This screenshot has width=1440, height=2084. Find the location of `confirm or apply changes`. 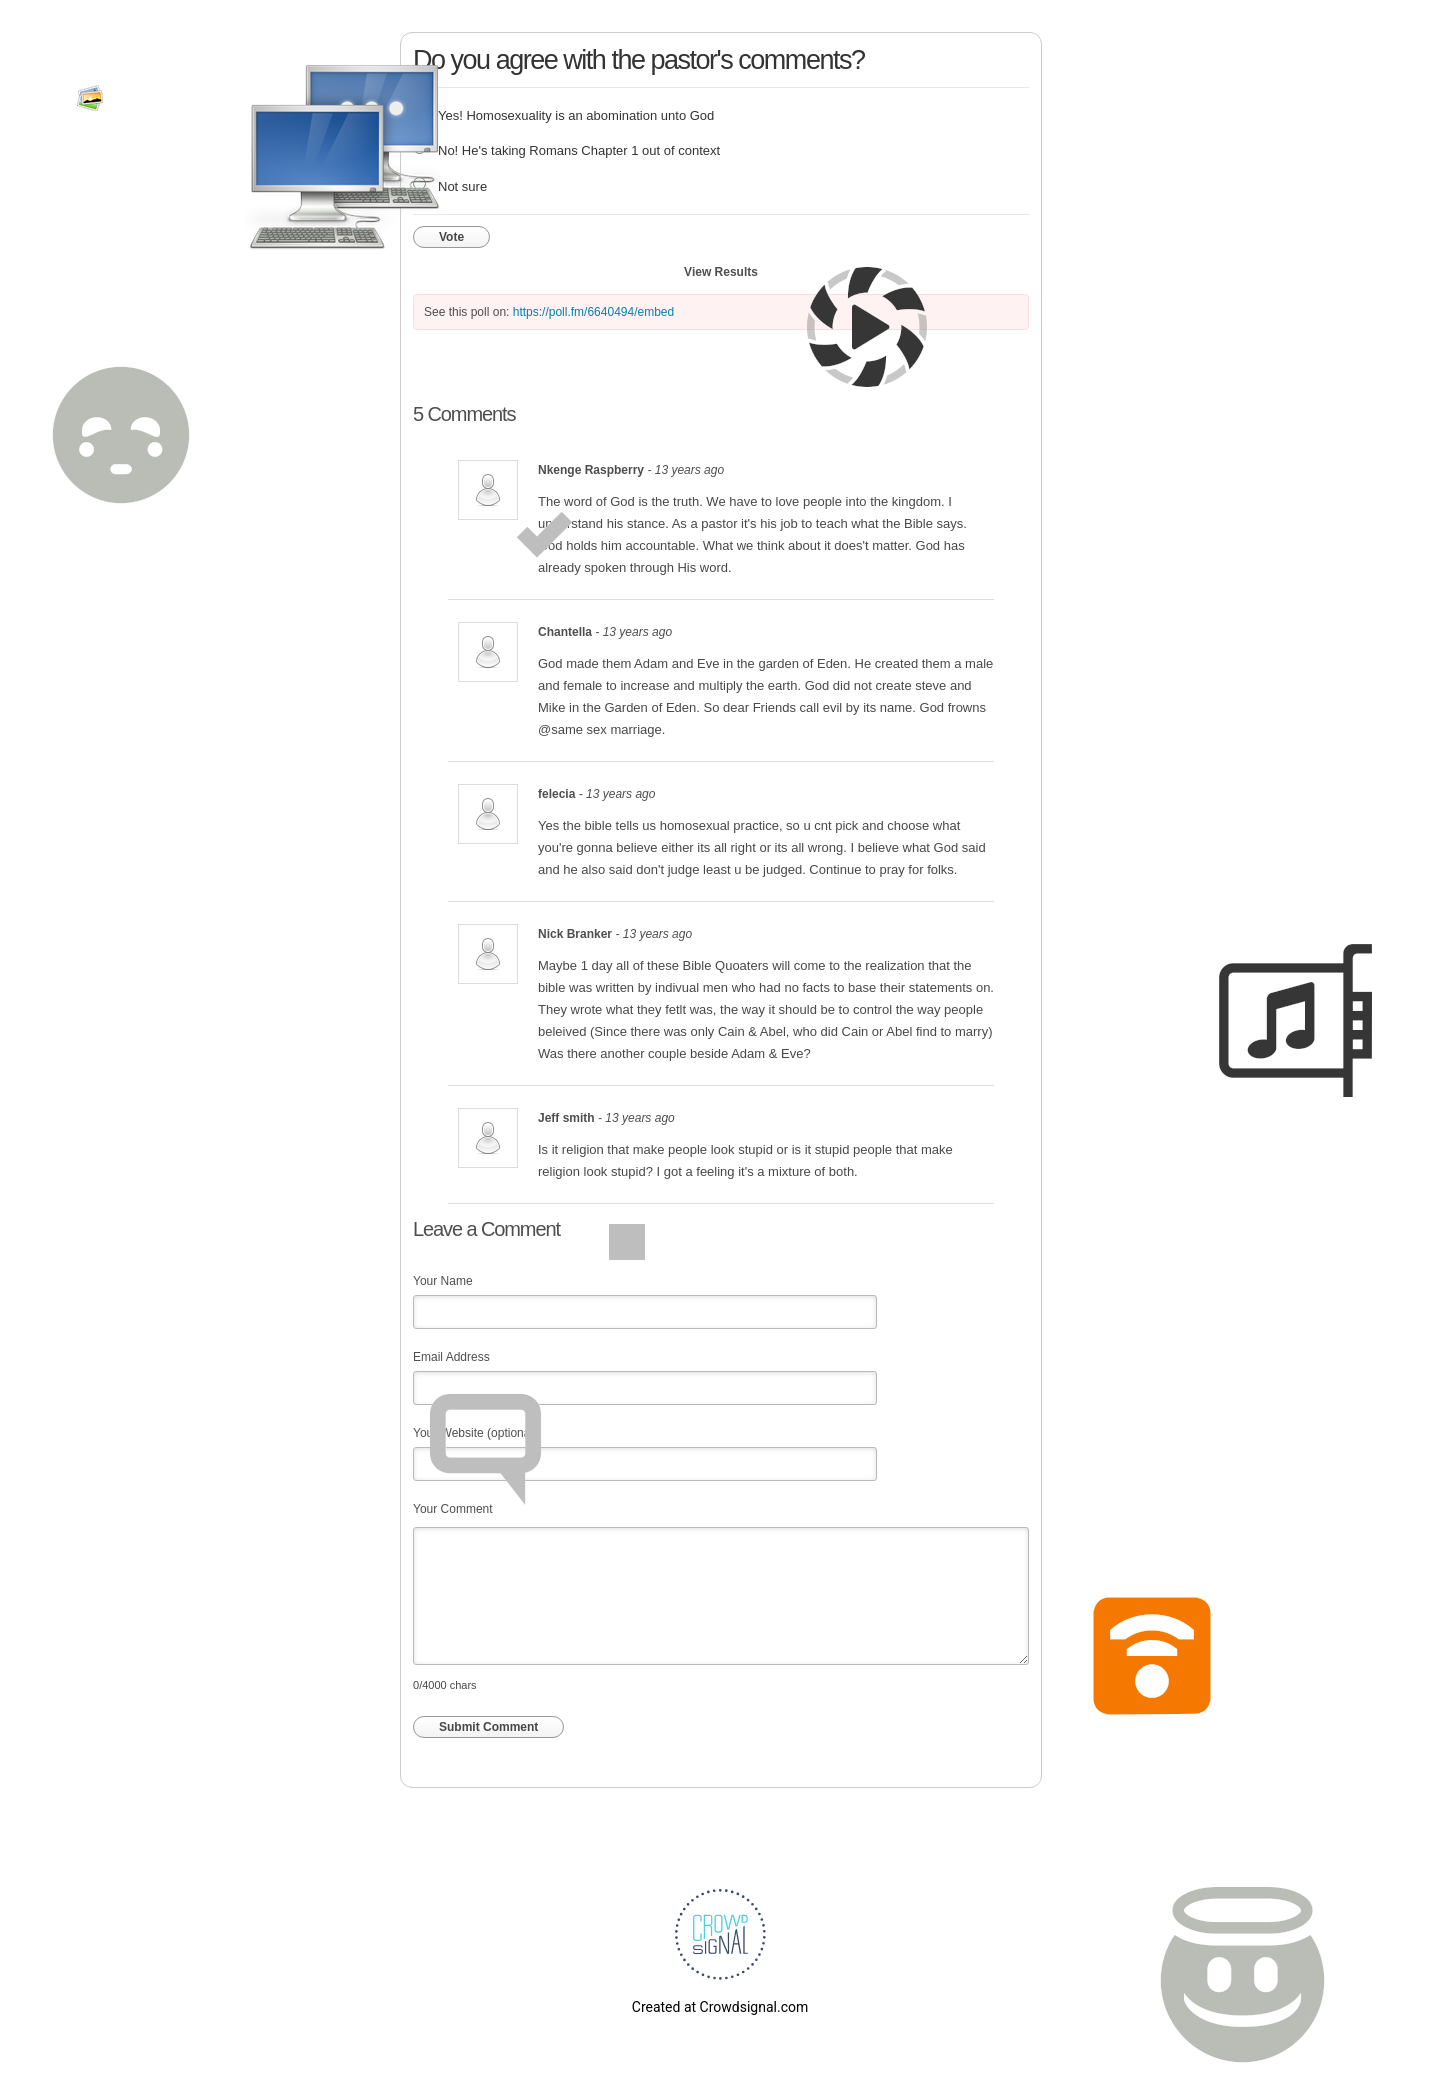

confirm or apply changes is located at coordinates (542, 532).